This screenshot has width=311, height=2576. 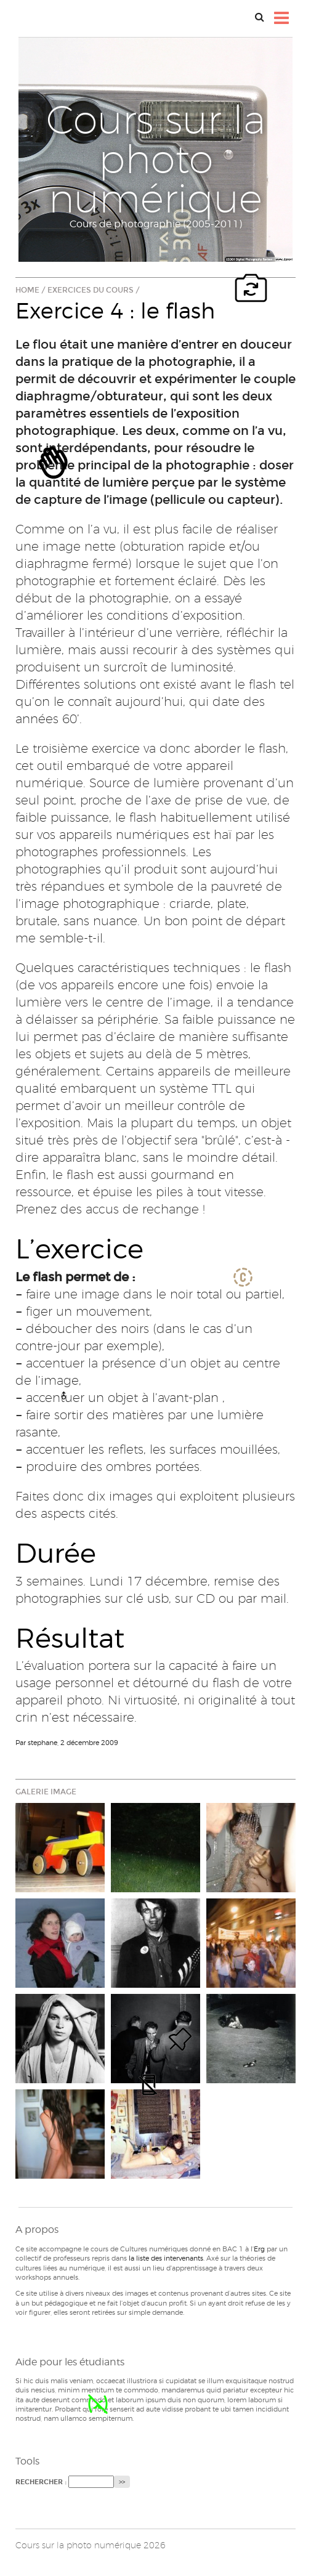 What do you see at coordinates (98, 2404) in the screenshot?
I see `disable variable or dynamic content` at bounding box center [98, 2404].